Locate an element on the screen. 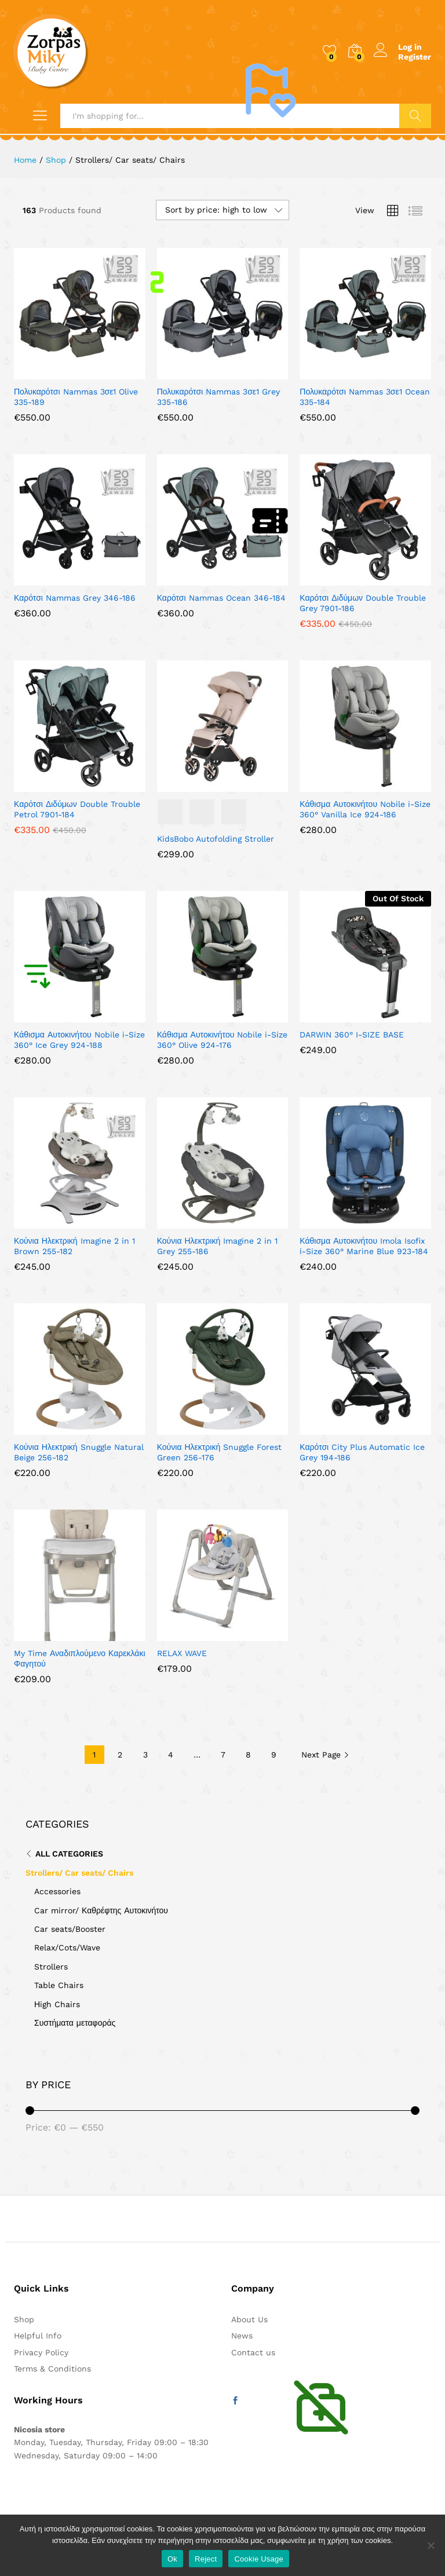 This screenshot has height=2576, width=445. sort or filter items in descending order is located at coordinates (36, 974).